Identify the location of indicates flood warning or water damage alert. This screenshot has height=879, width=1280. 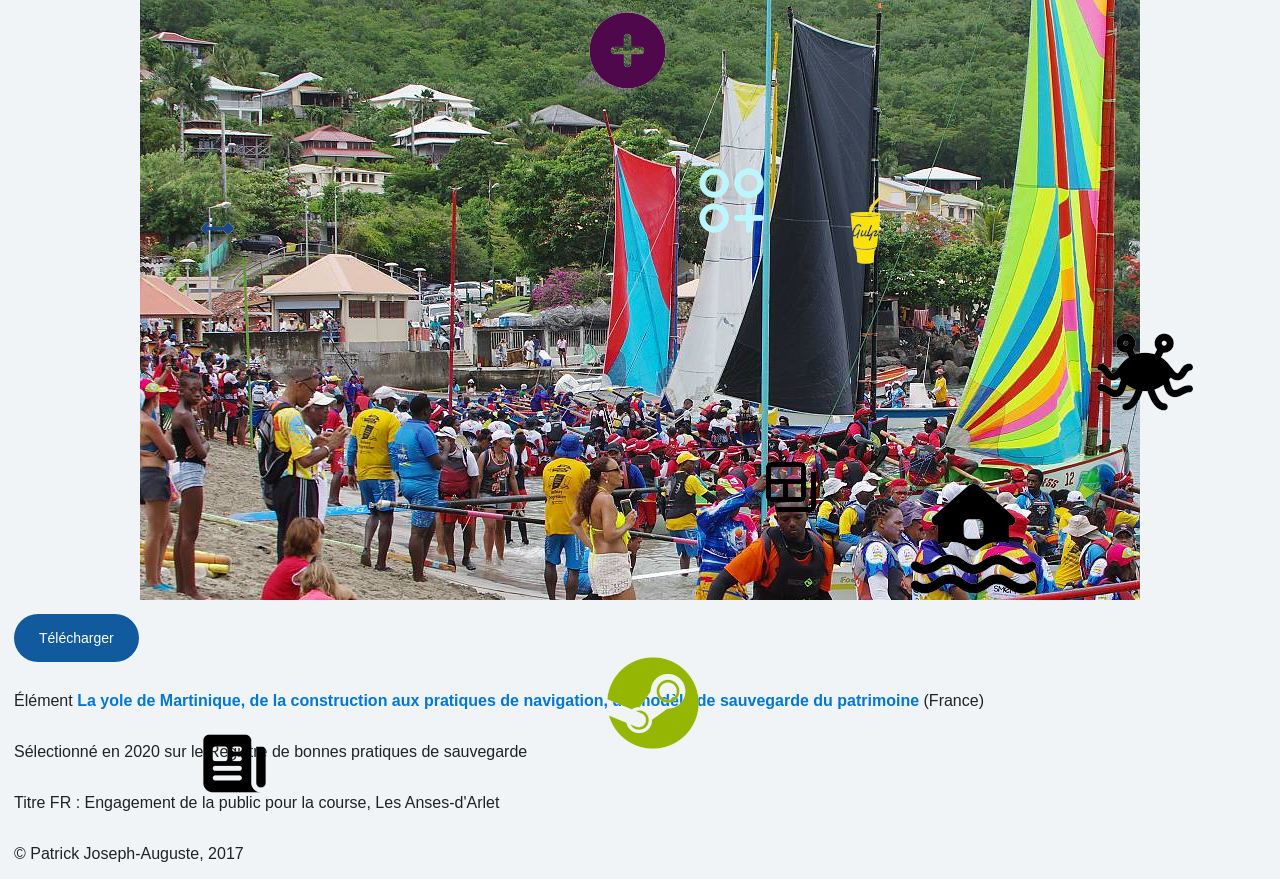
(973, 535).